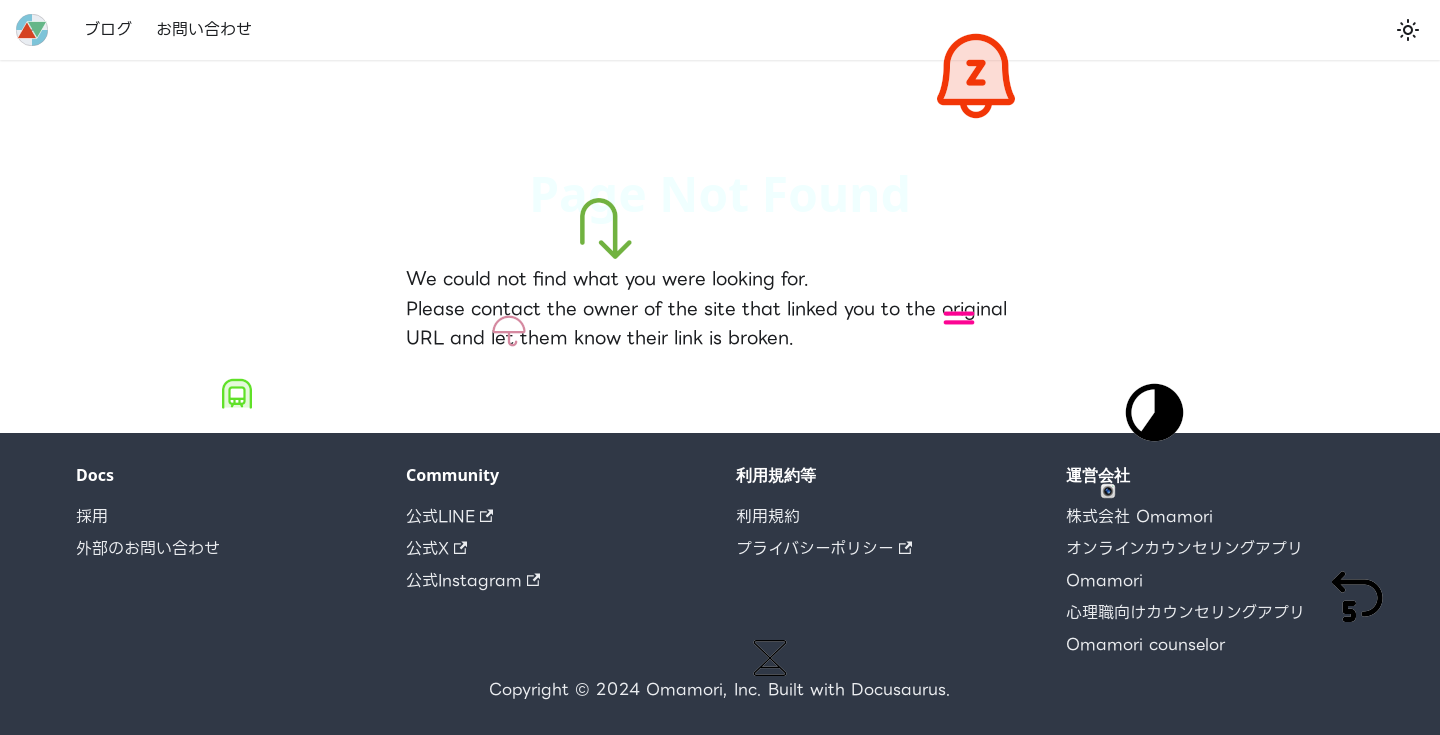 This screenshot has height=735, width=1440. Describe the element at coordinates (1108, 491) in the screenshot. I see `access webcam settings` at that location.